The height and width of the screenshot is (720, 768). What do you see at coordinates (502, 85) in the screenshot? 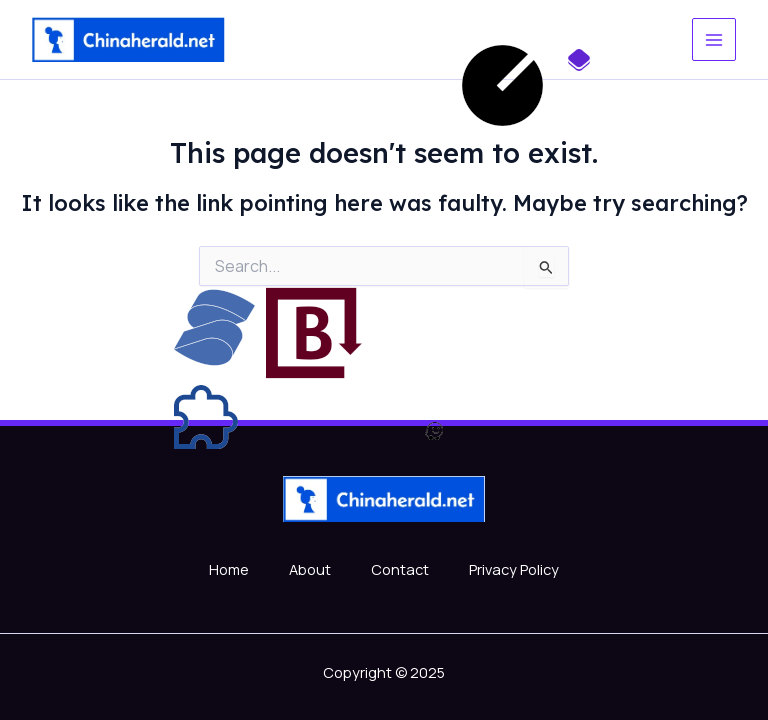
I see `open navigation or directional tools` at bounding box center [502, 85].